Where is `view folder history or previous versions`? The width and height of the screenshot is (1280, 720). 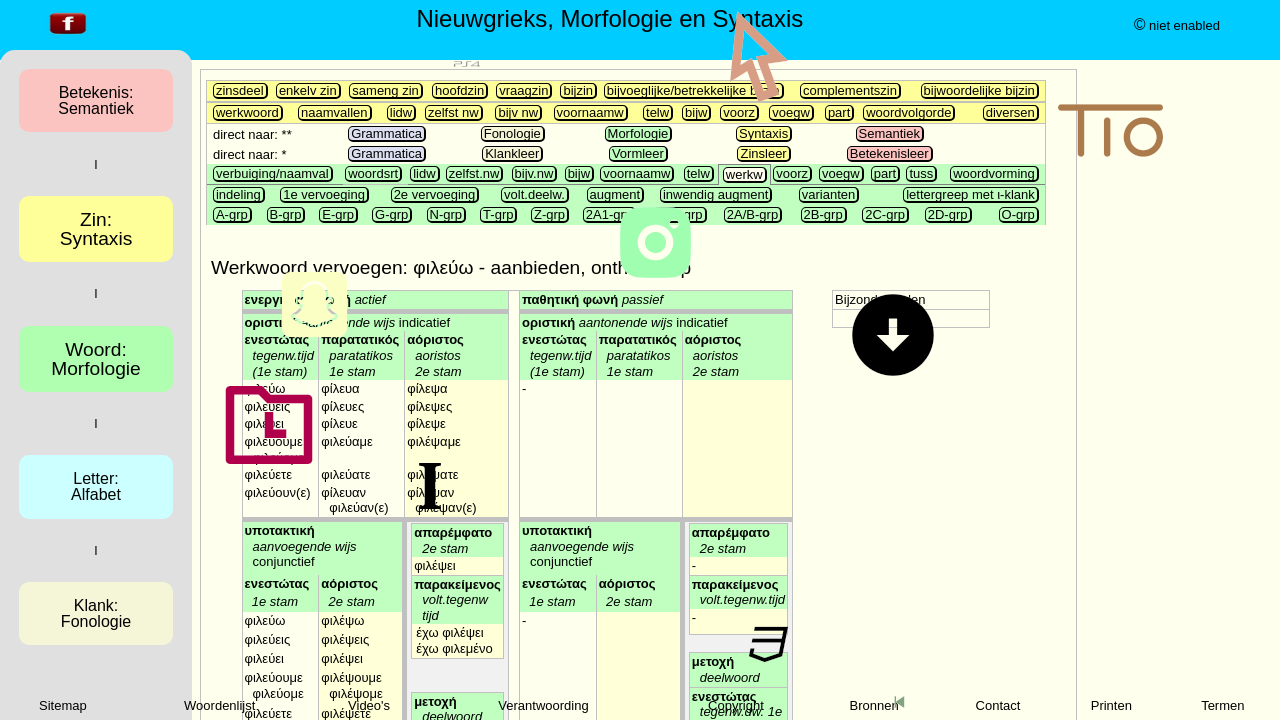
view folder history or previous versions is located at coordinates (269, 425).